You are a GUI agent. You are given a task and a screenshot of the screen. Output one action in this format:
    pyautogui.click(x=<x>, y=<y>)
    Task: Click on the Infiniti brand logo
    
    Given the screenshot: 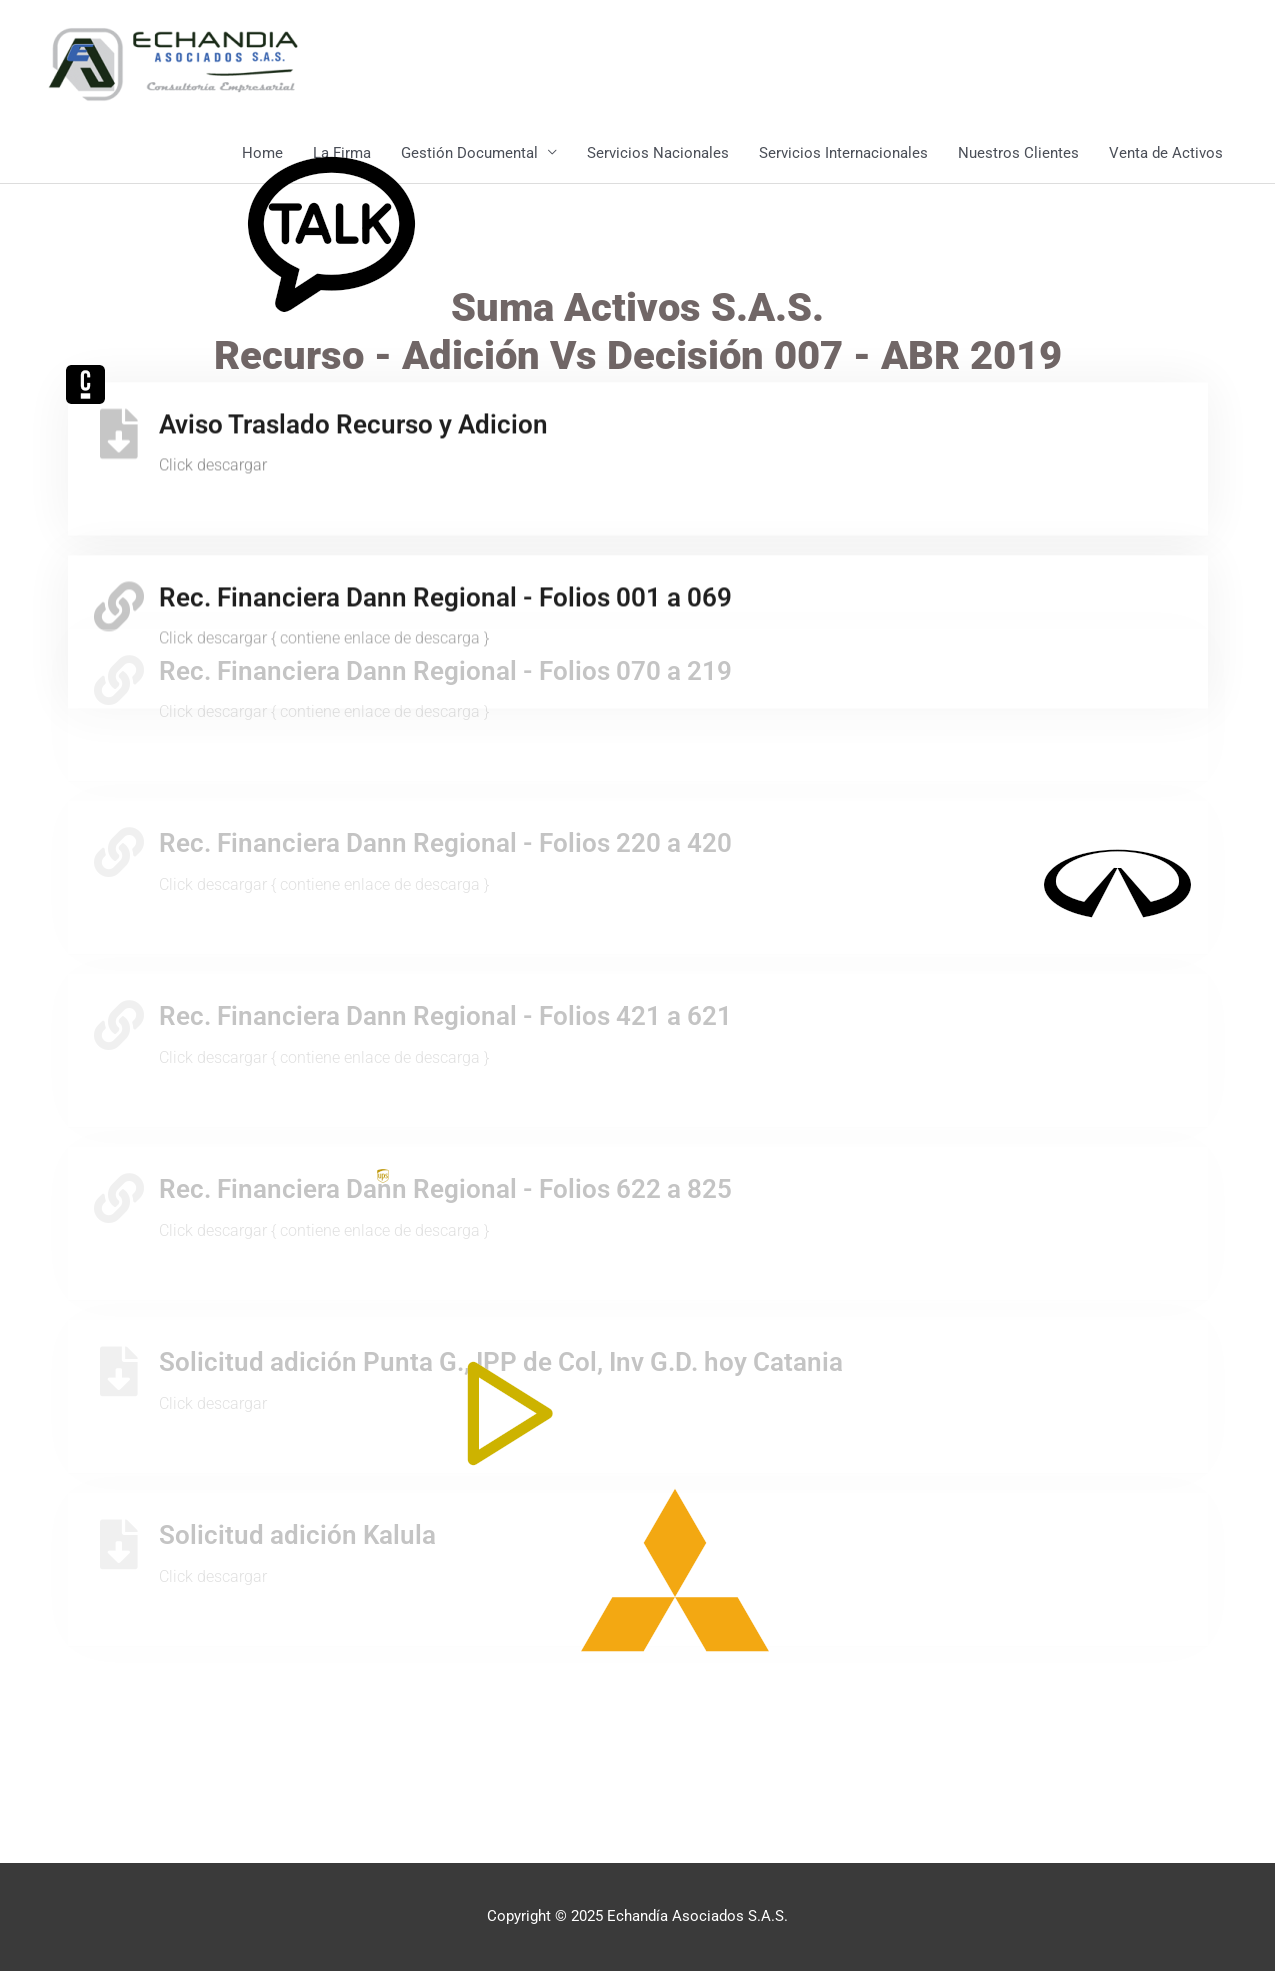 What is the action you would take?
    pyautogui.click(x=1117, y=883)
    